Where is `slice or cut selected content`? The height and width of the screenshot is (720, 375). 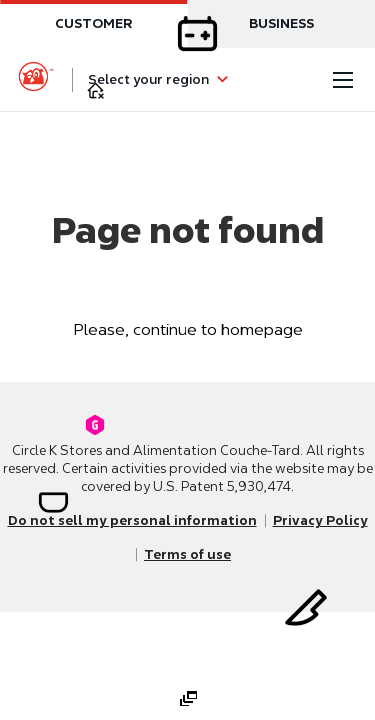 slice or cut selected content is located at coordinates (306, 608).